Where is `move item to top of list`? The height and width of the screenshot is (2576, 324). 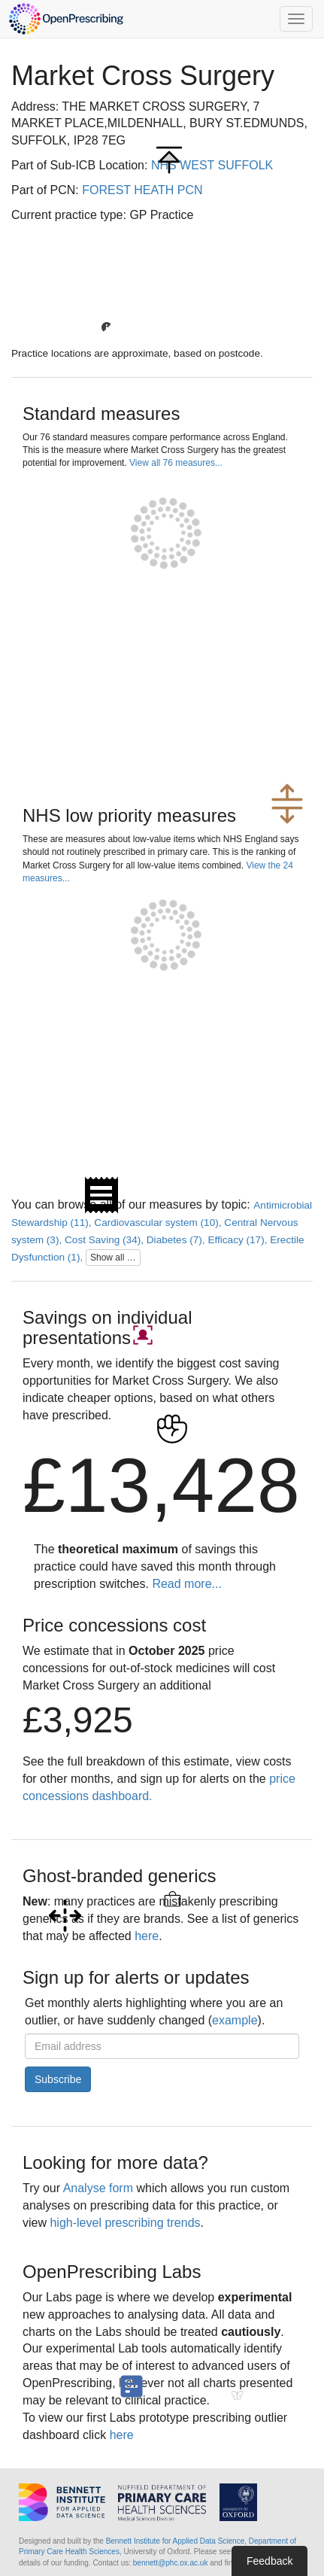 move item to top of list is located at coordinates (169, 160).